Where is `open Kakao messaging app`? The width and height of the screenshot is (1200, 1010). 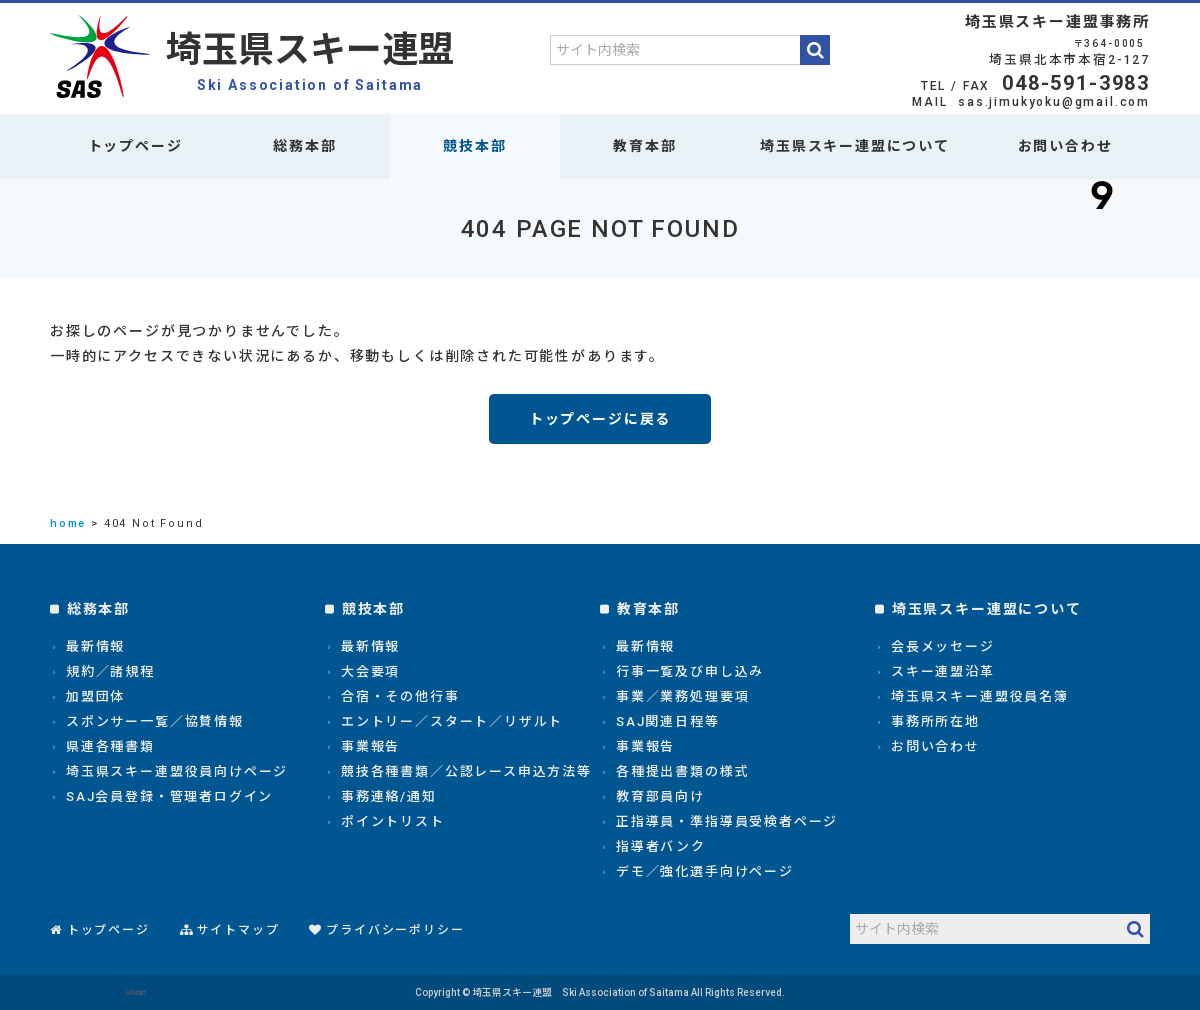 open Kakao messaging app is located at coordinates (136, 992).